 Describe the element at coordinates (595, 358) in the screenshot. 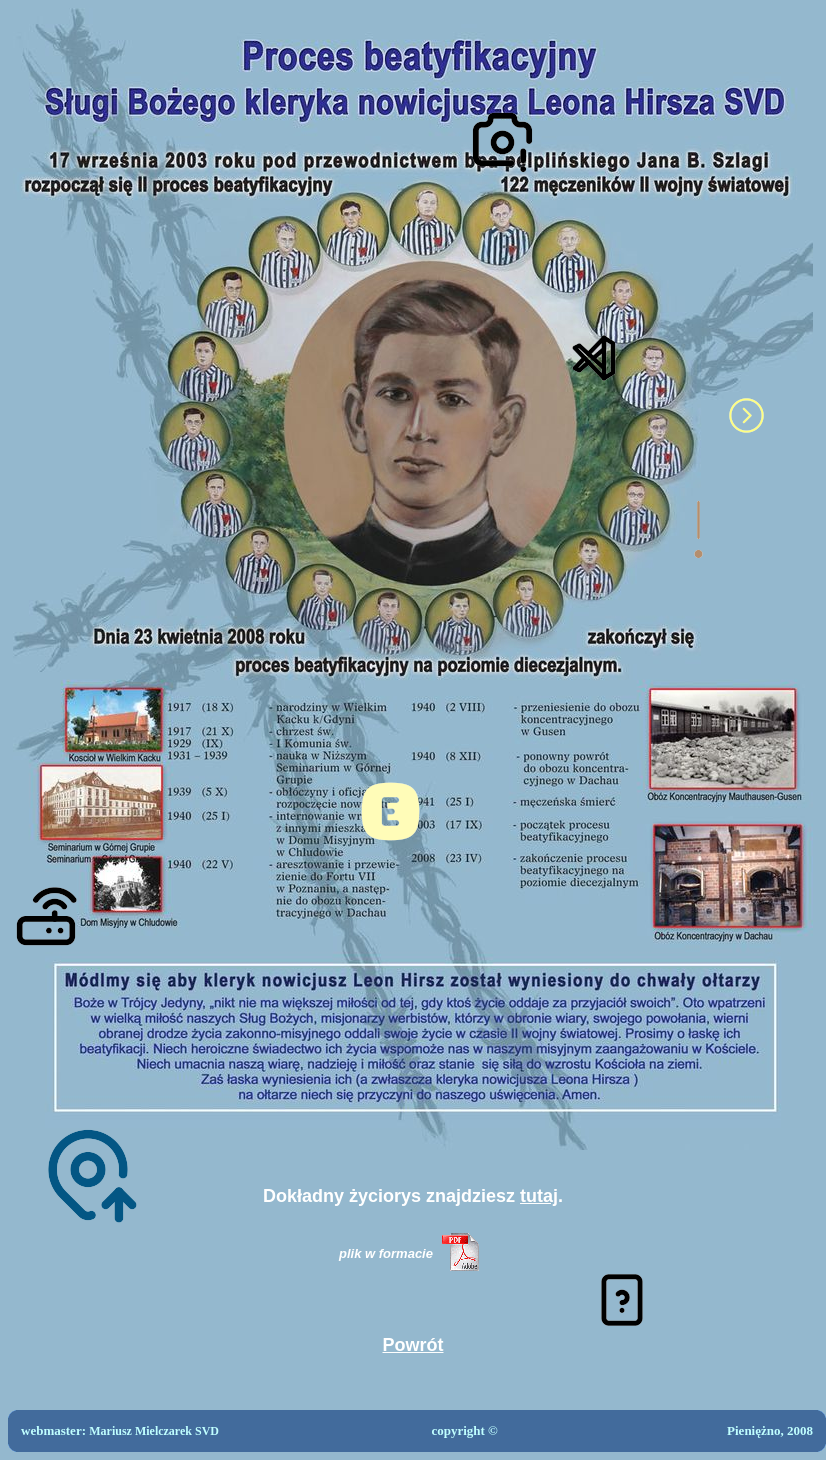

I see `open visual studio code` at that location.